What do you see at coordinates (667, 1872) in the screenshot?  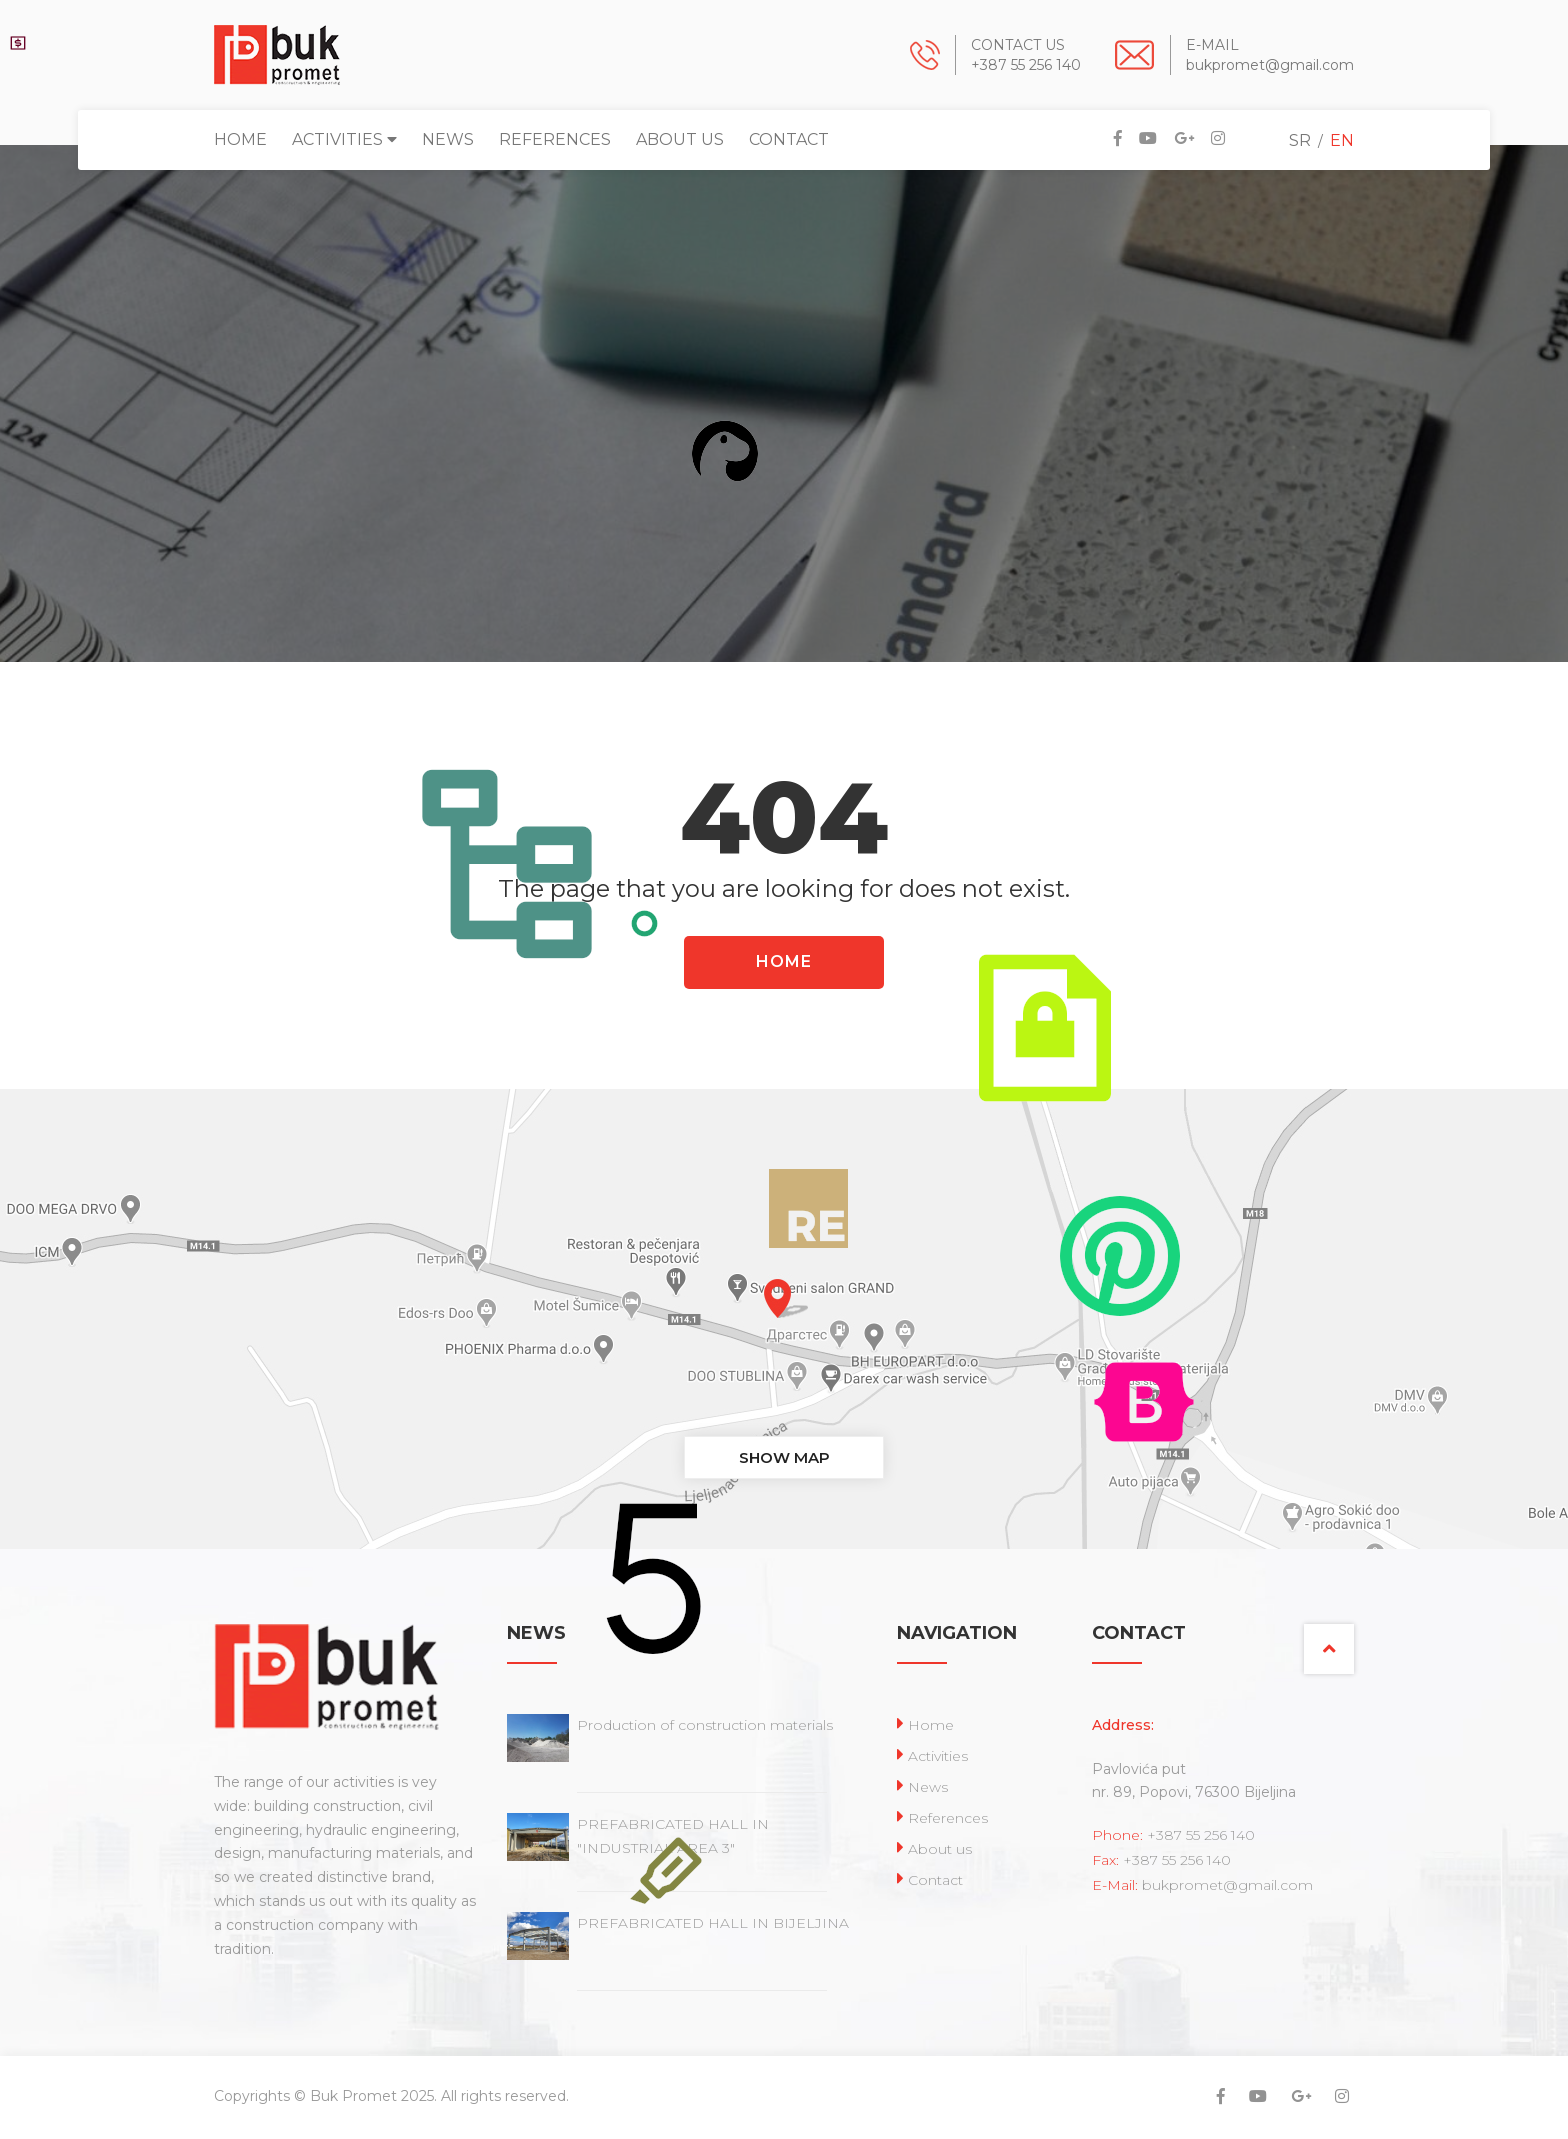 I see `highlight or mark up text` at bounding box center [667, 1872].